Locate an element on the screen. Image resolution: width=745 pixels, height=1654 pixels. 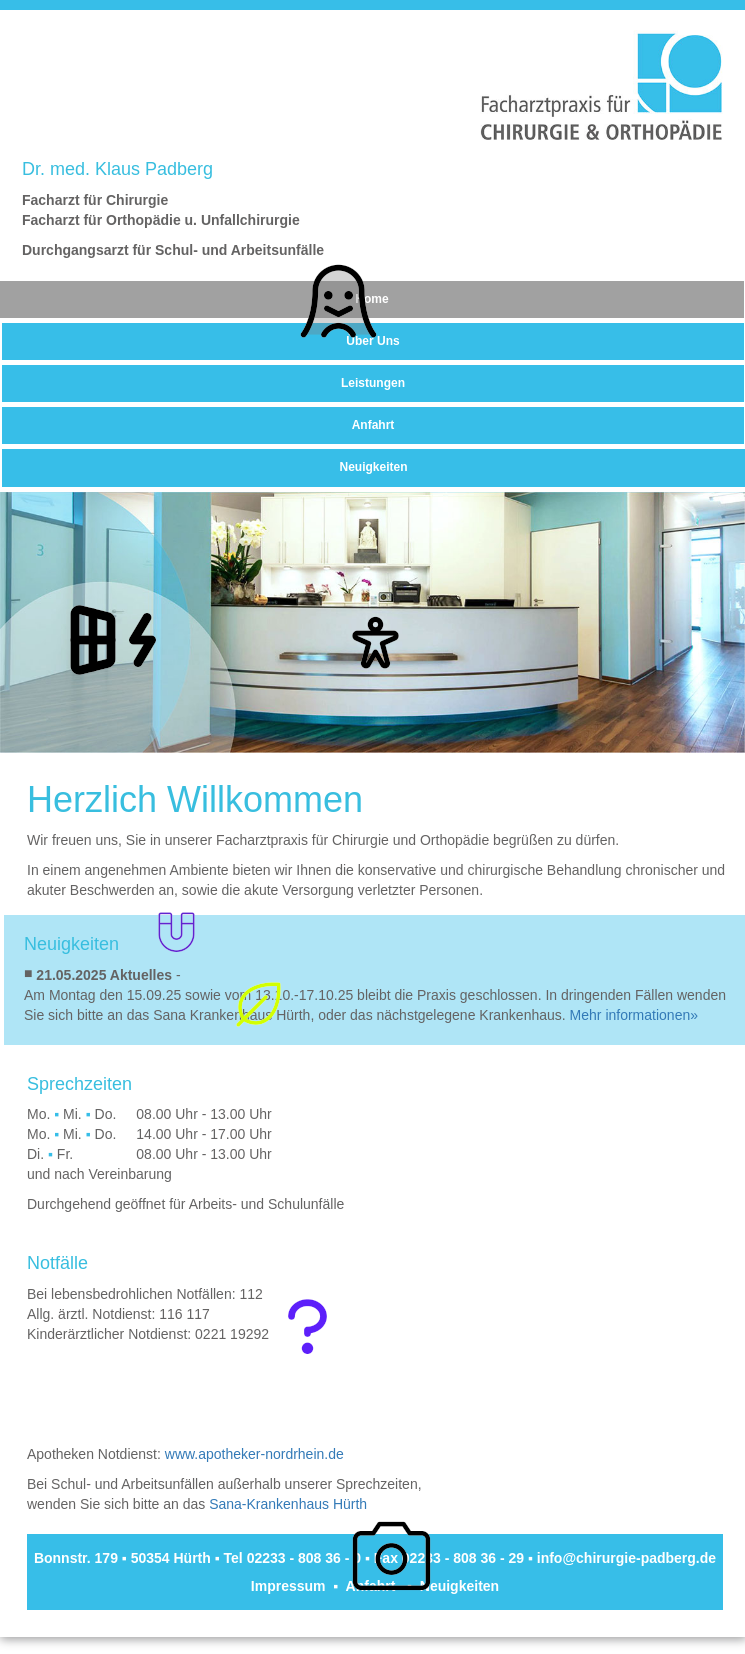
activate magnetic snap or alignment tool is located at coordinates (176, 930).